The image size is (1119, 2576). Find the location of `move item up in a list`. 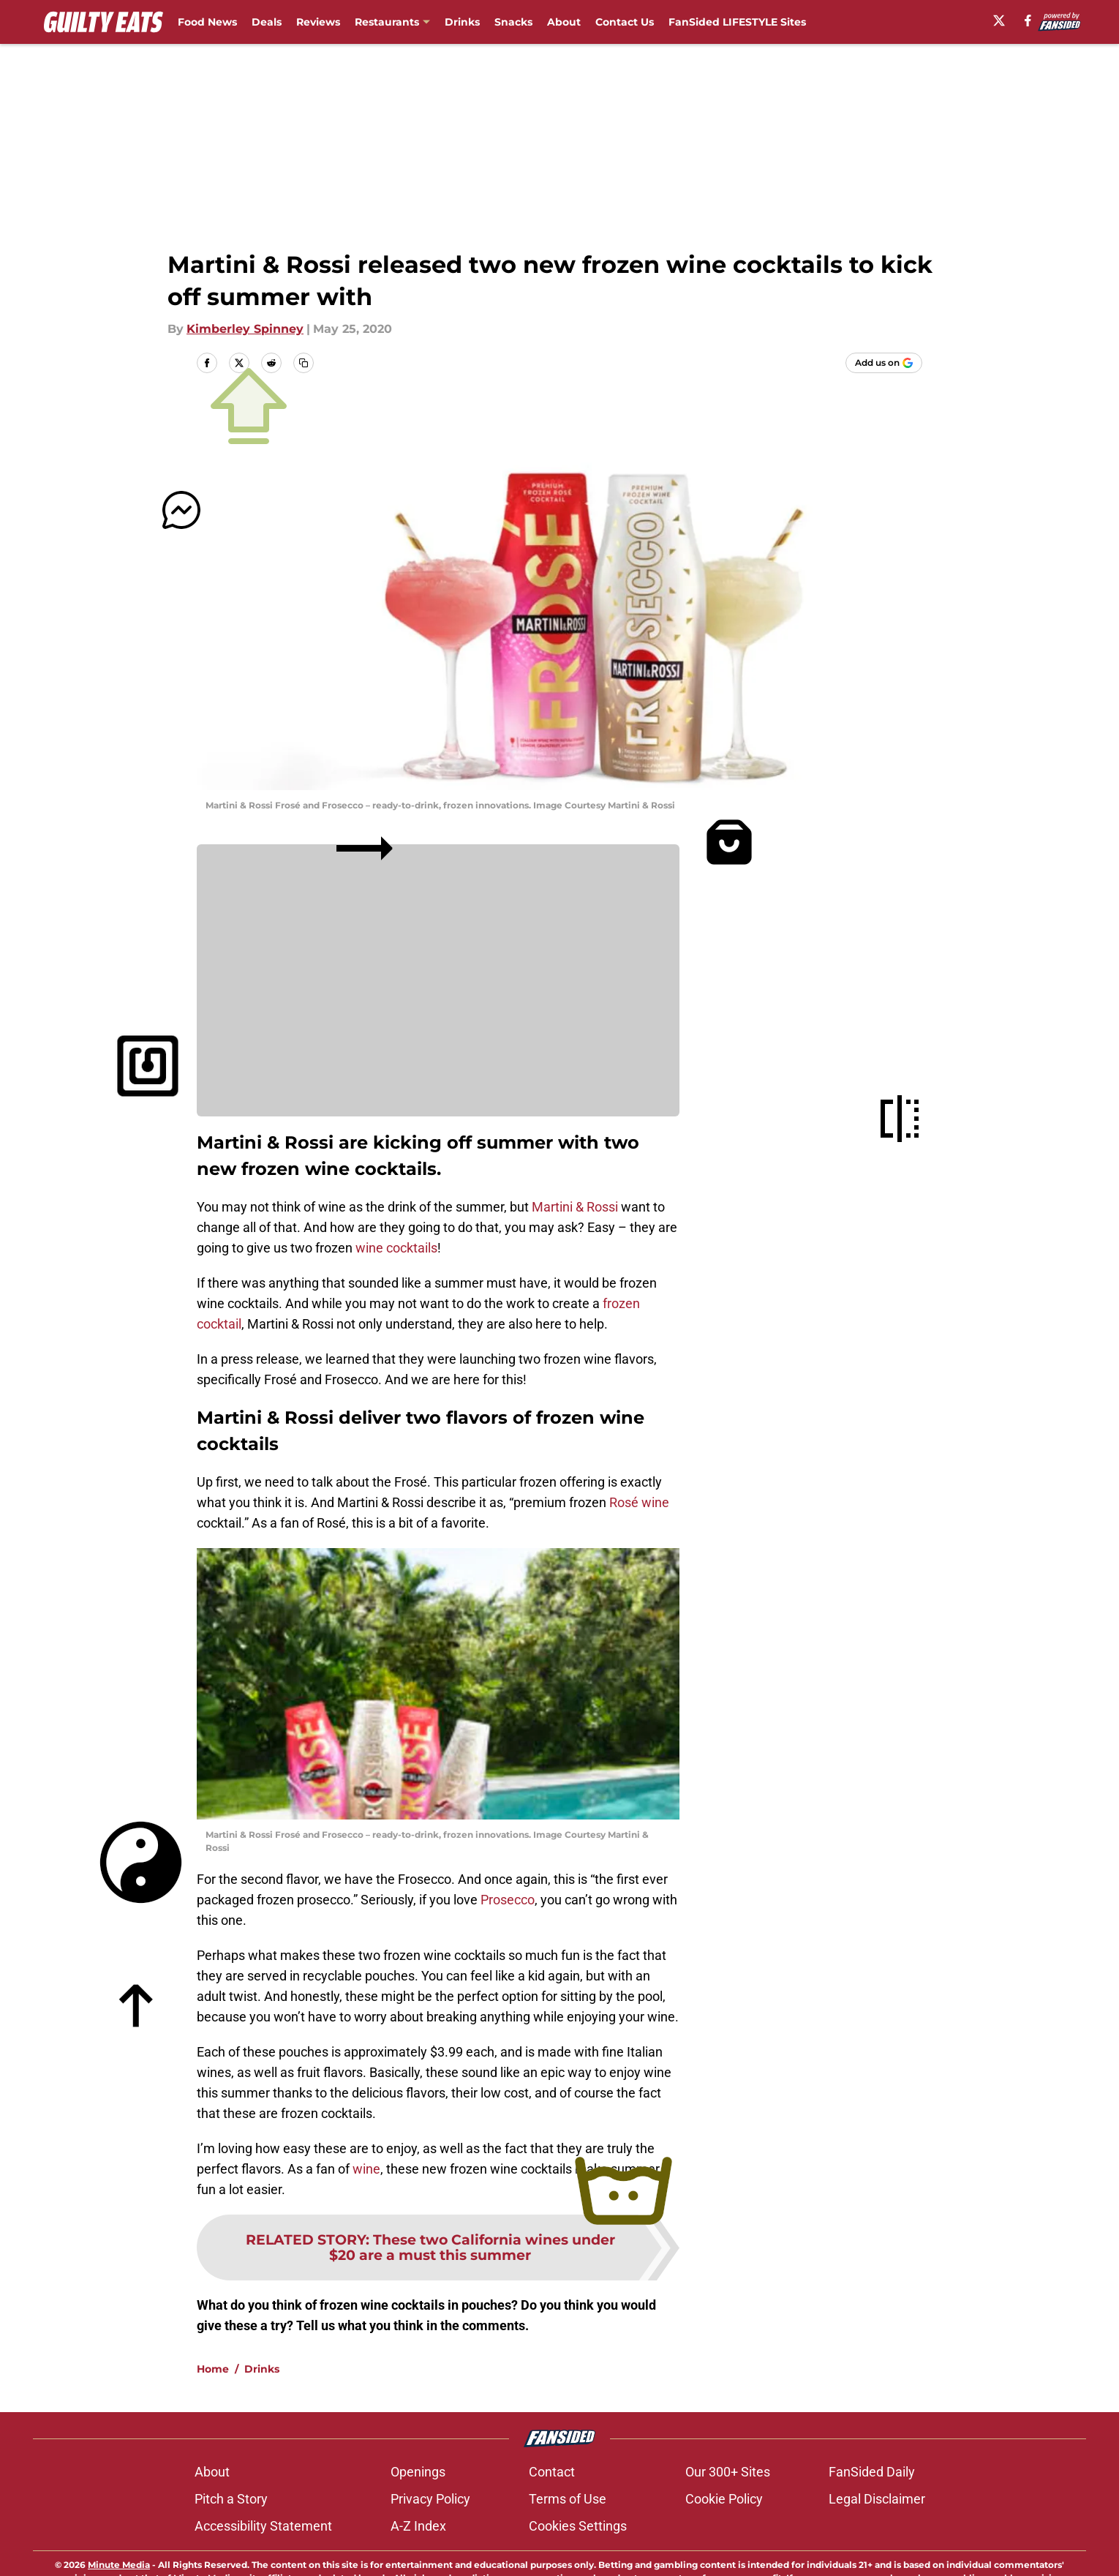

move item up in a list is located at coordinates (137, 2008).